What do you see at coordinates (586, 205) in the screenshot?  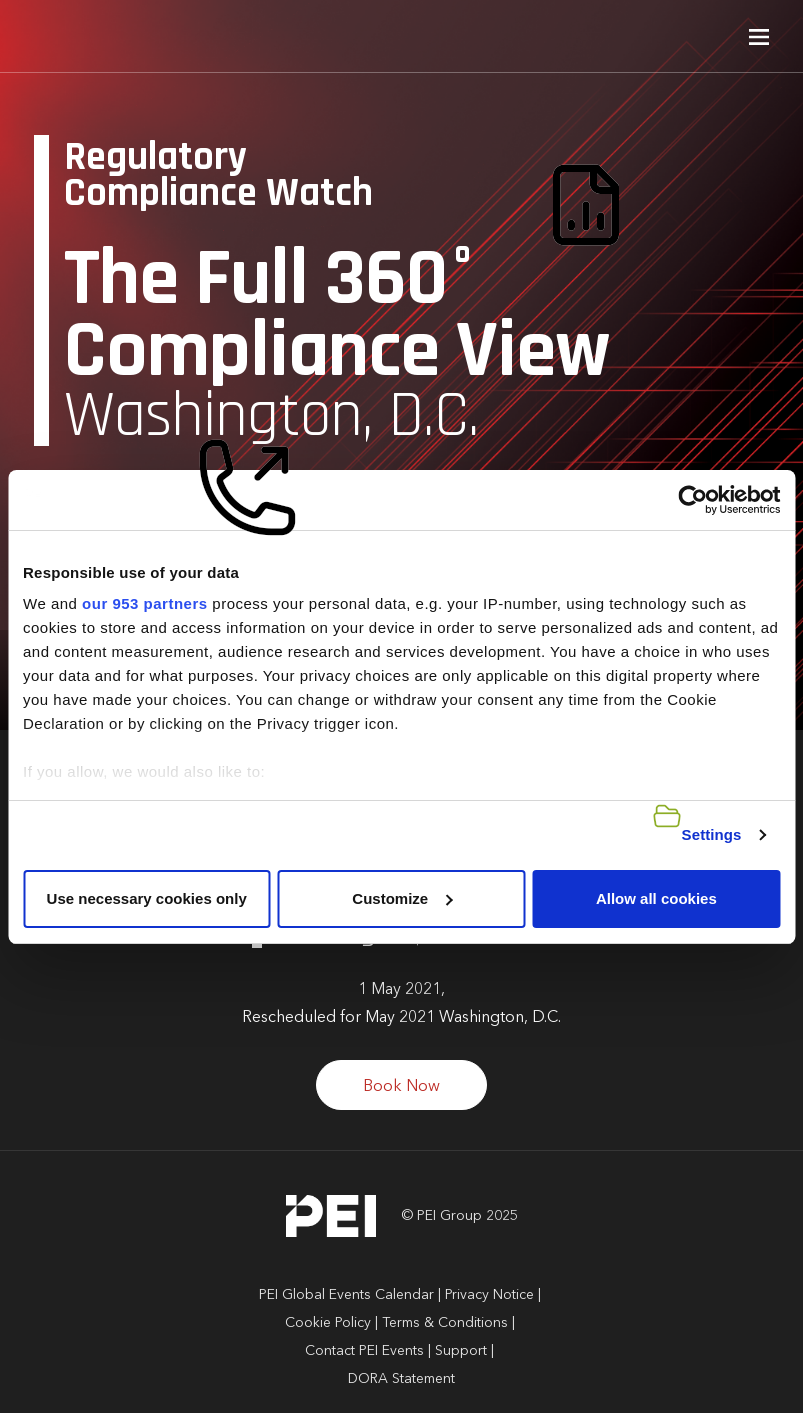 I see `view report or analytics file` at bounding box center [586, 205].